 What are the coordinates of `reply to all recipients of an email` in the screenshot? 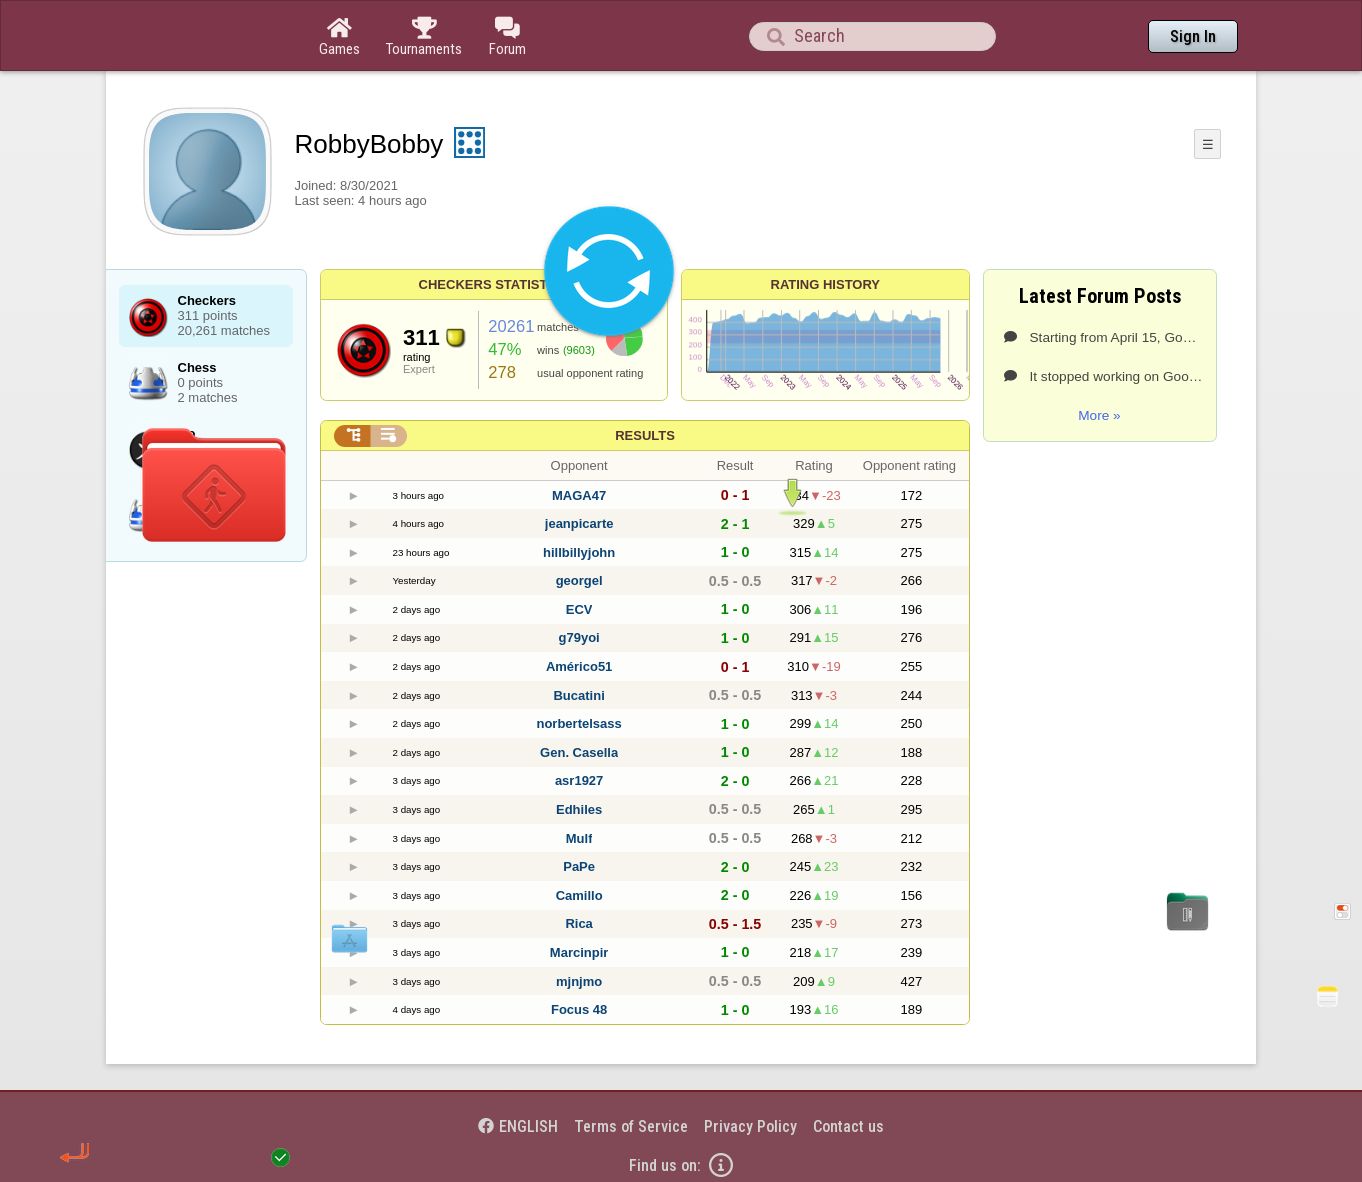 It's located at (74, 1151).